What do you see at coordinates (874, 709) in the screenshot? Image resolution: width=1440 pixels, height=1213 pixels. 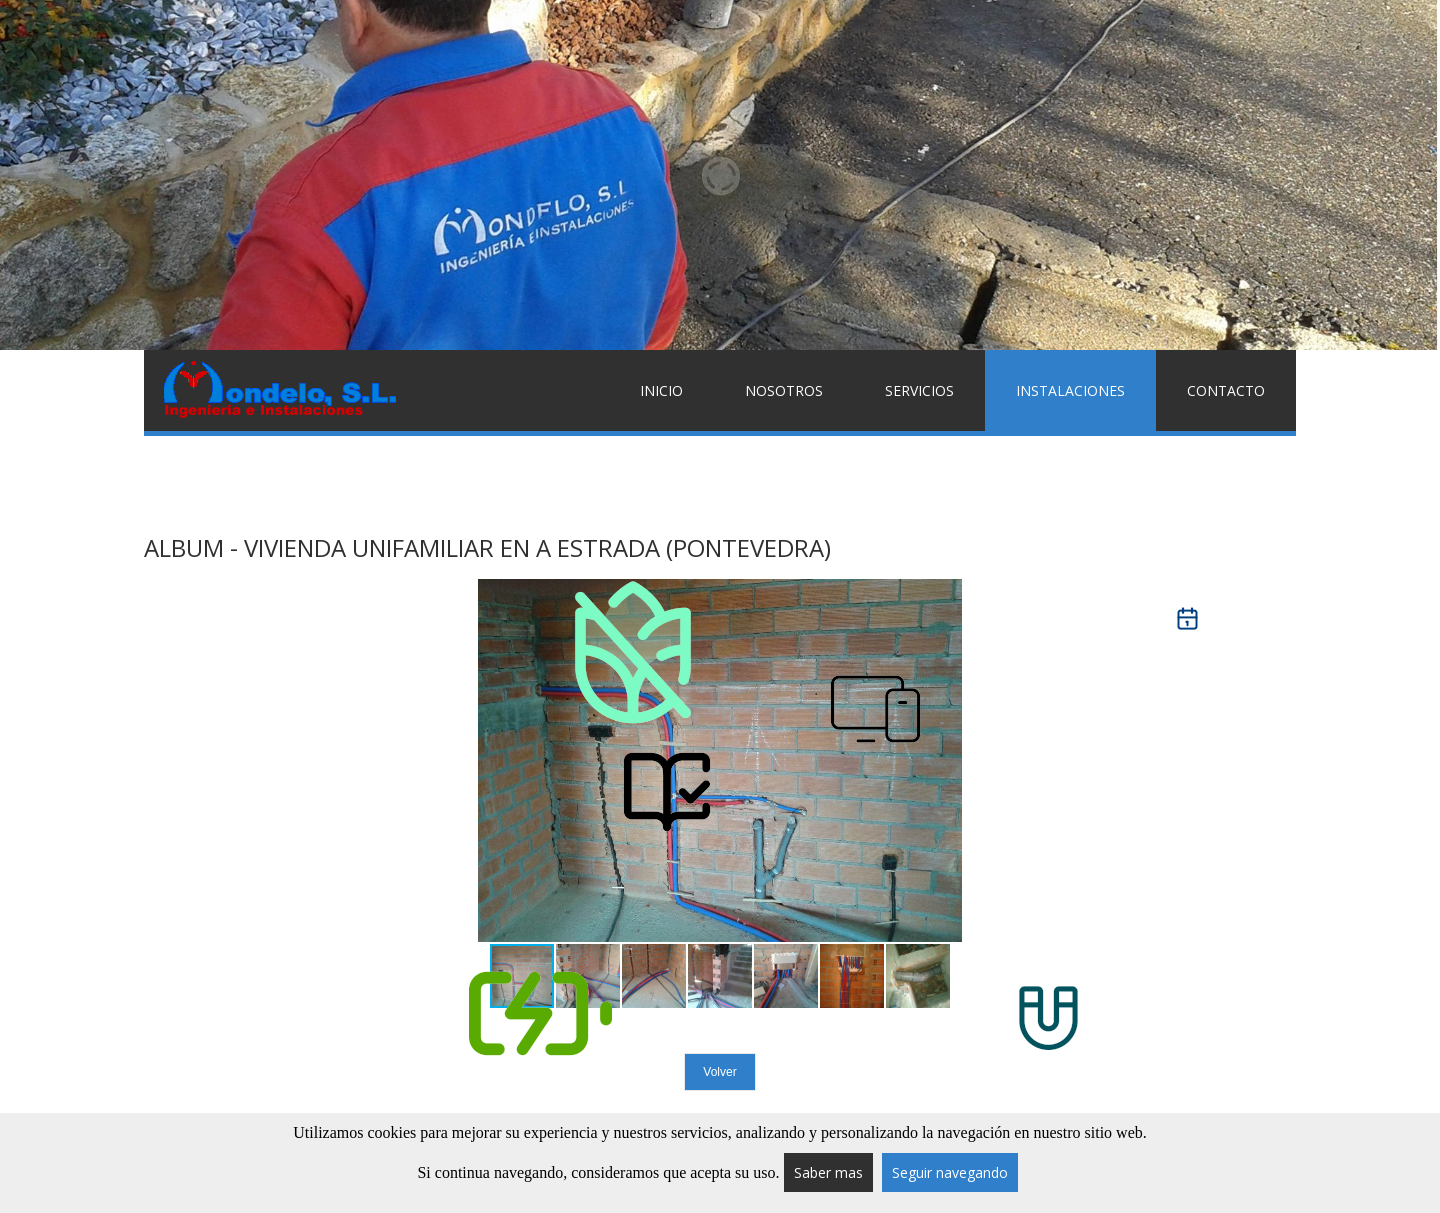 I see `manage connected devices` at bounding box center [874, 709].